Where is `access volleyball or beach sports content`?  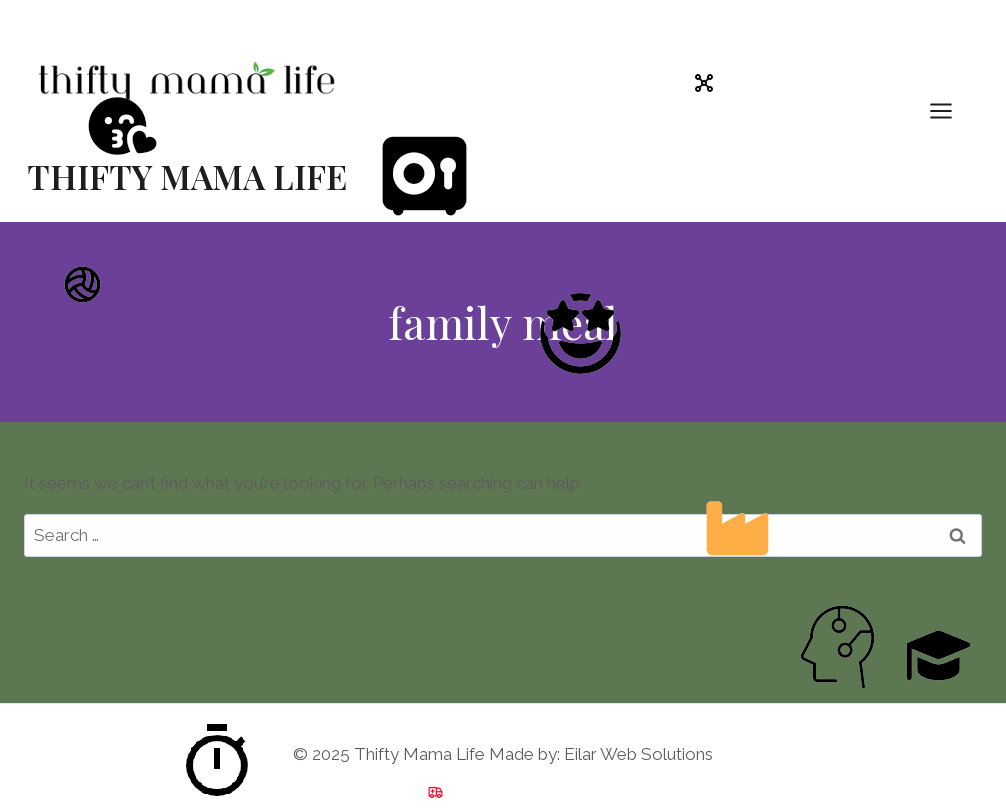
access volleyball or beach sports content is located at coordinates (82, 284).